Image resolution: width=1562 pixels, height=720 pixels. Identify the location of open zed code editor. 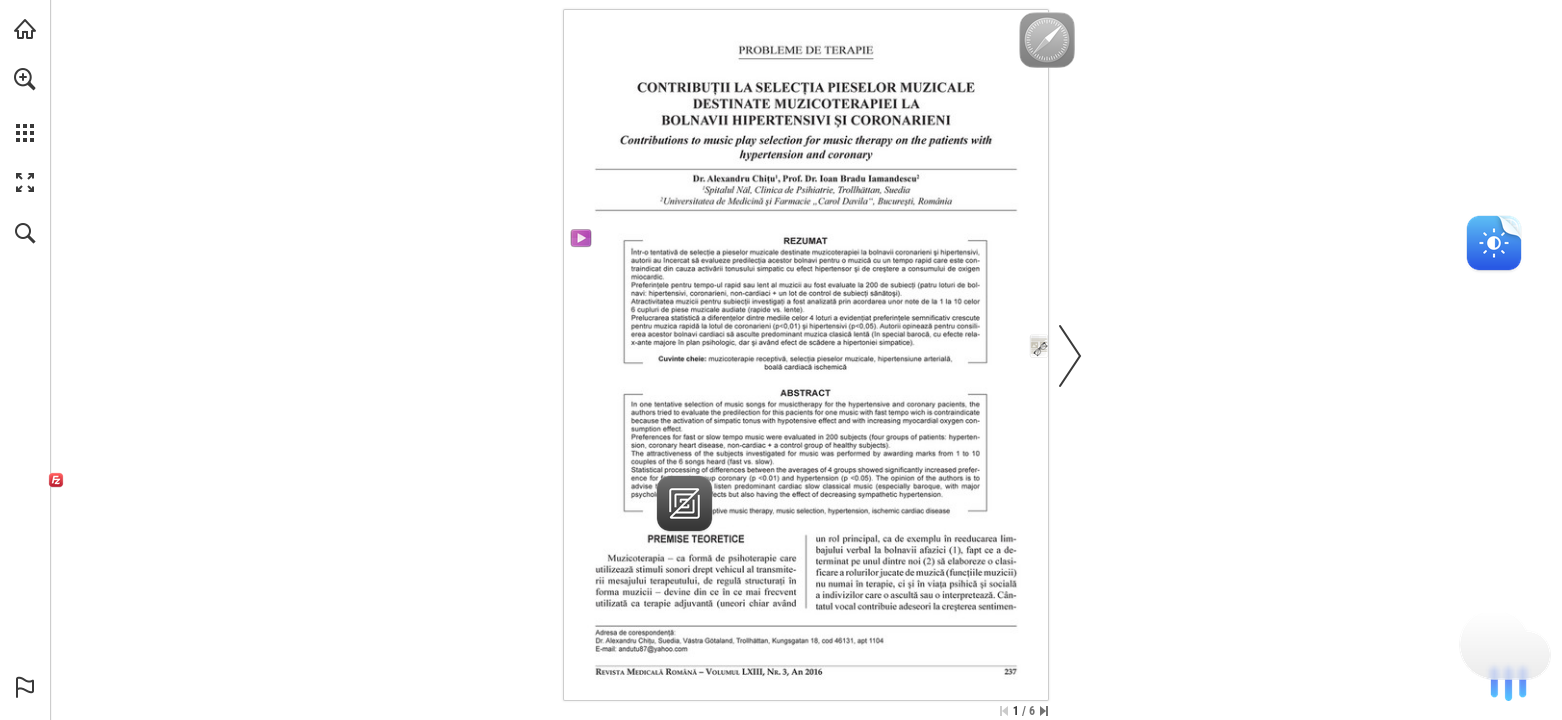
(684, 503).